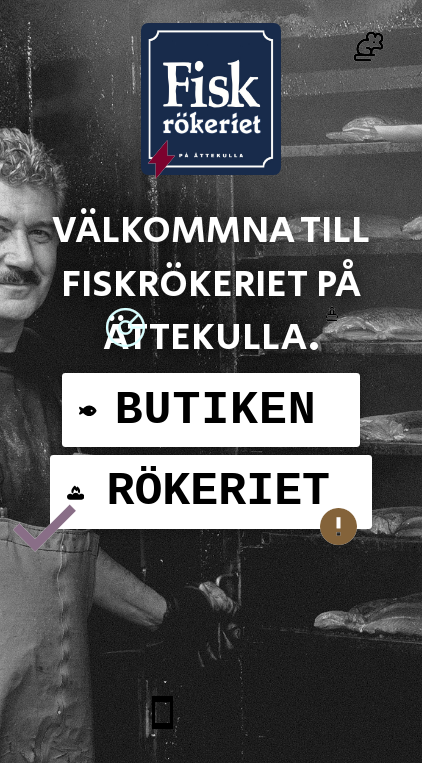 This screenshot has width=422, height=763. What do you see at coordinates (44, 526) in the screenshot?
I see `confirm or submit an action` at bounding box center [44, 526].